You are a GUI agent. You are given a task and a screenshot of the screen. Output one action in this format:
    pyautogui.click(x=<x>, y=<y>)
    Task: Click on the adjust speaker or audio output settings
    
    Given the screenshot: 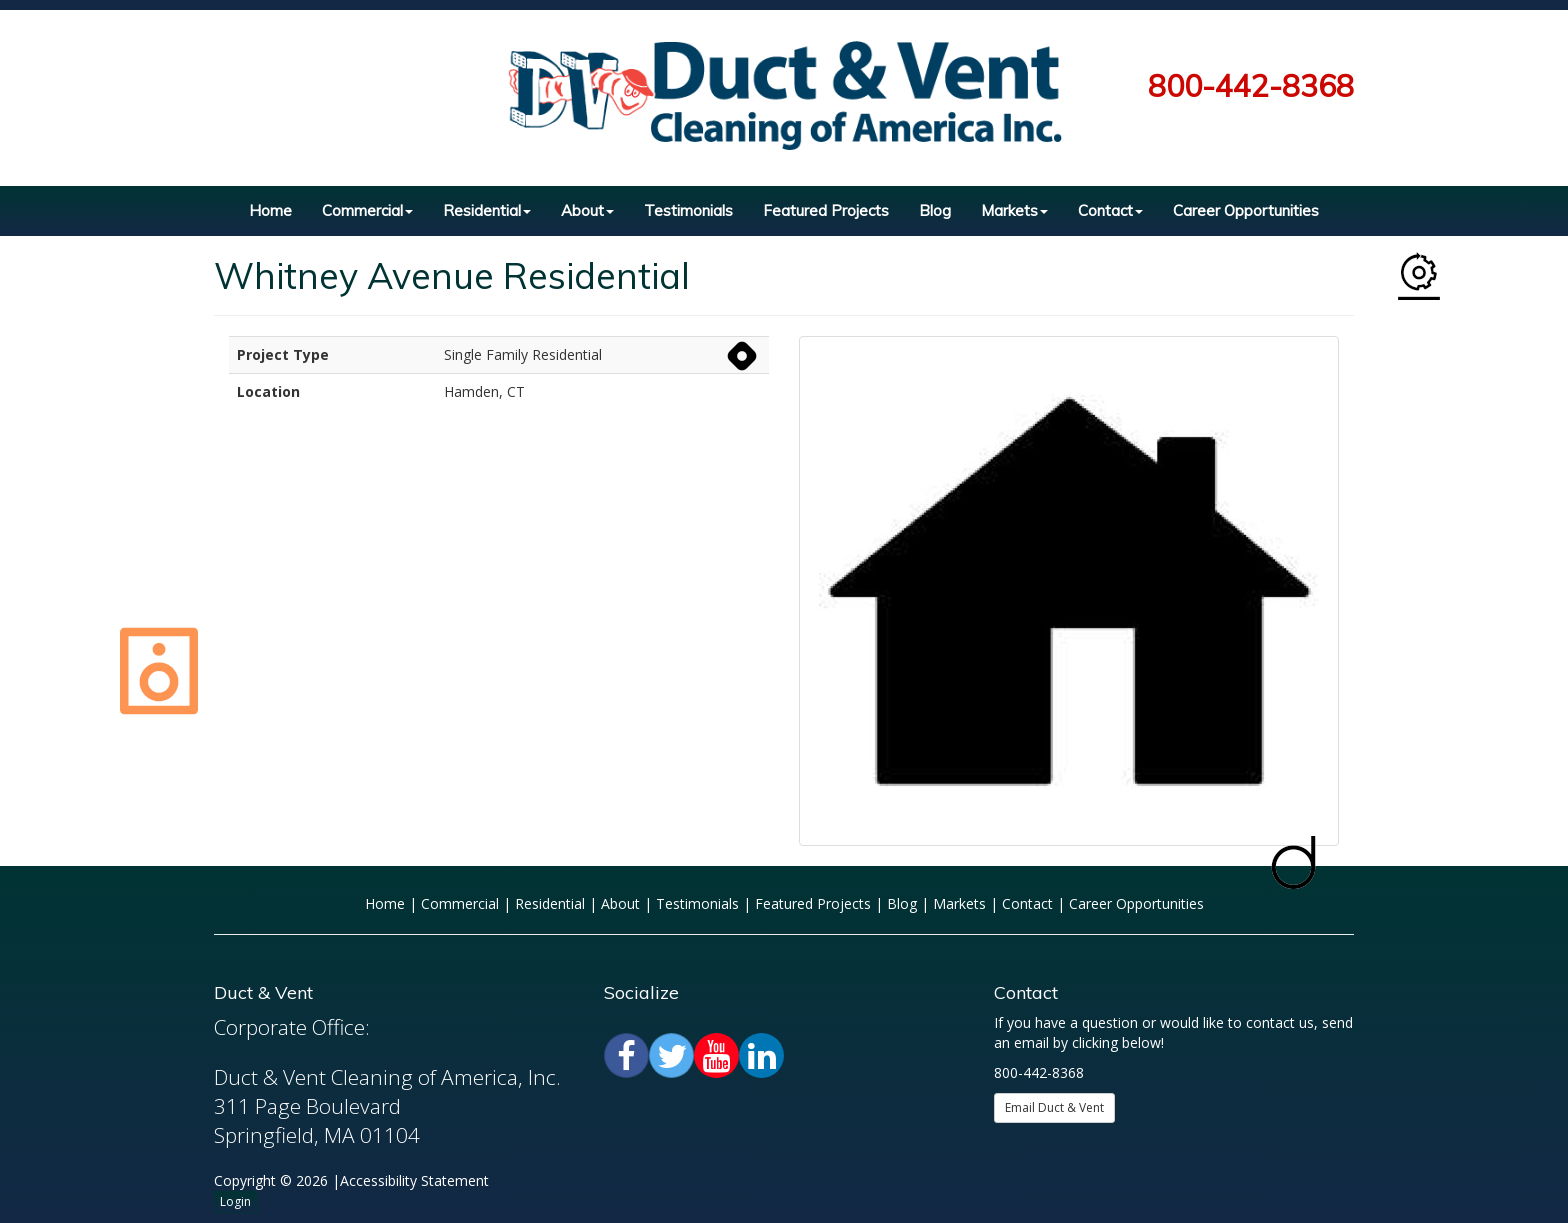 What is the action you would take?
    pyautogui.click(x=159, y=671)
    